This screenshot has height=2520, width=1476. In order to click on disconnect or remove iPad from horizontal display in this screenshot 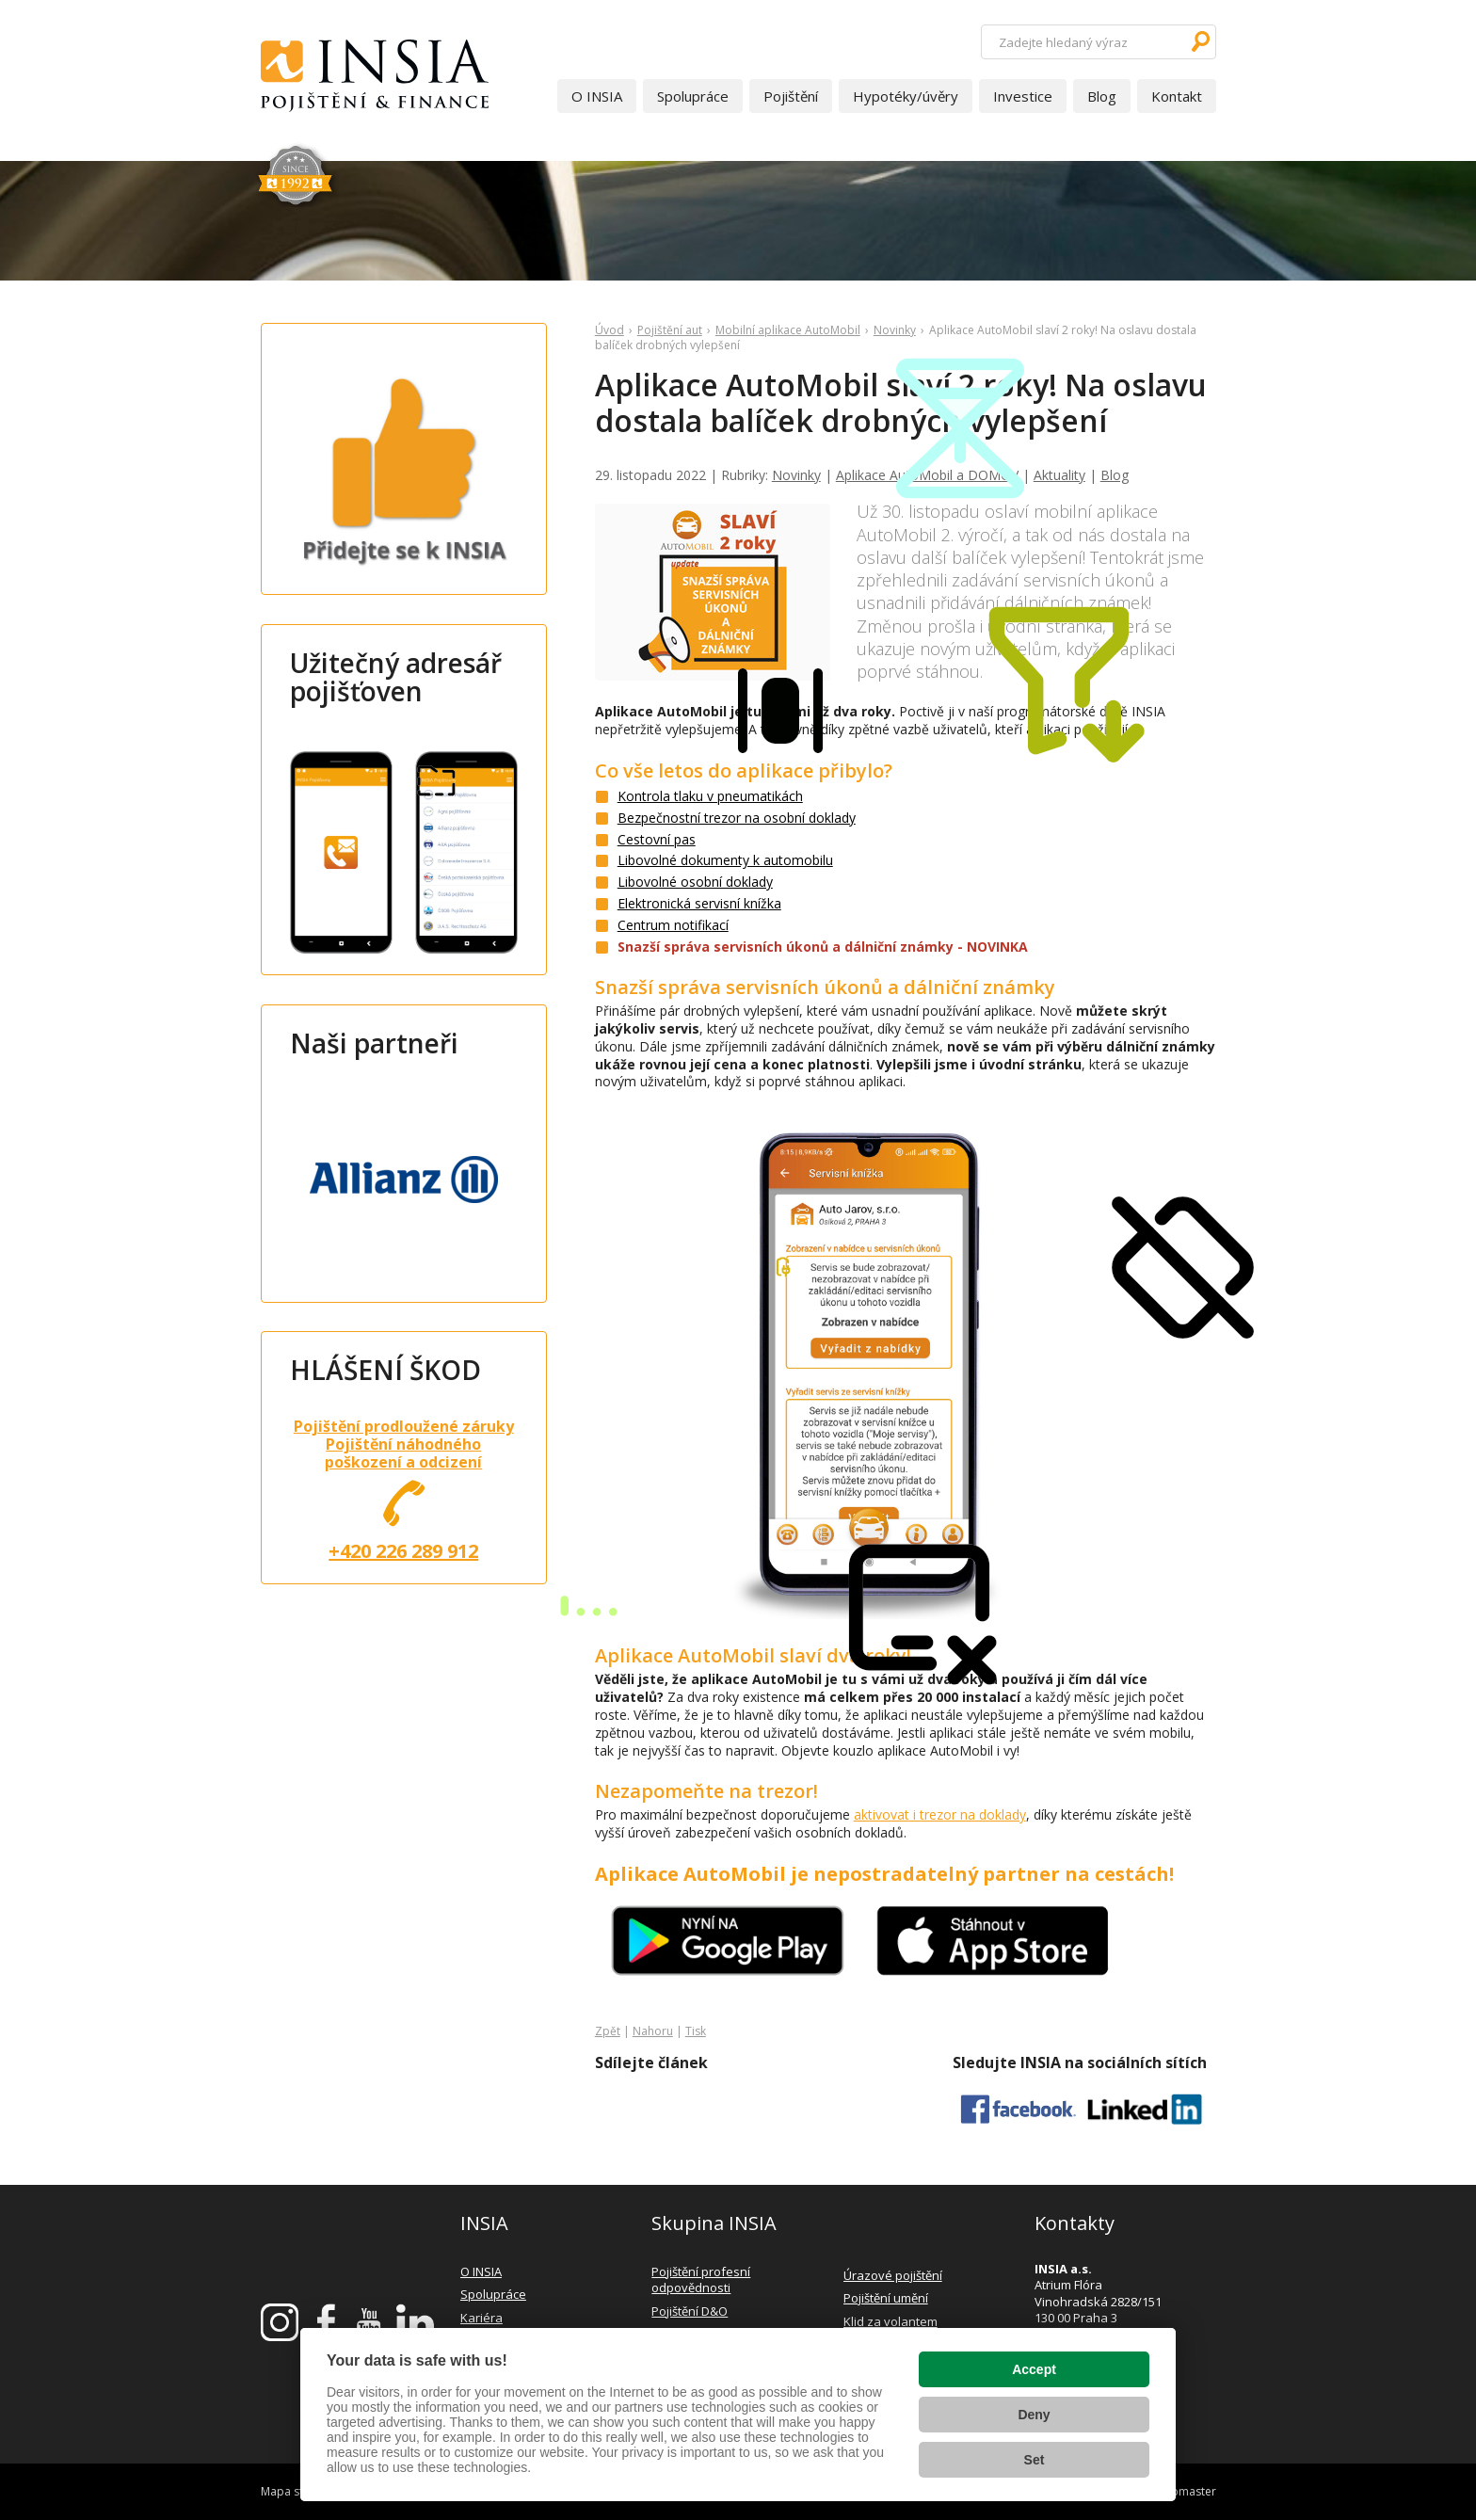, I will do `click(919, 1607)`.